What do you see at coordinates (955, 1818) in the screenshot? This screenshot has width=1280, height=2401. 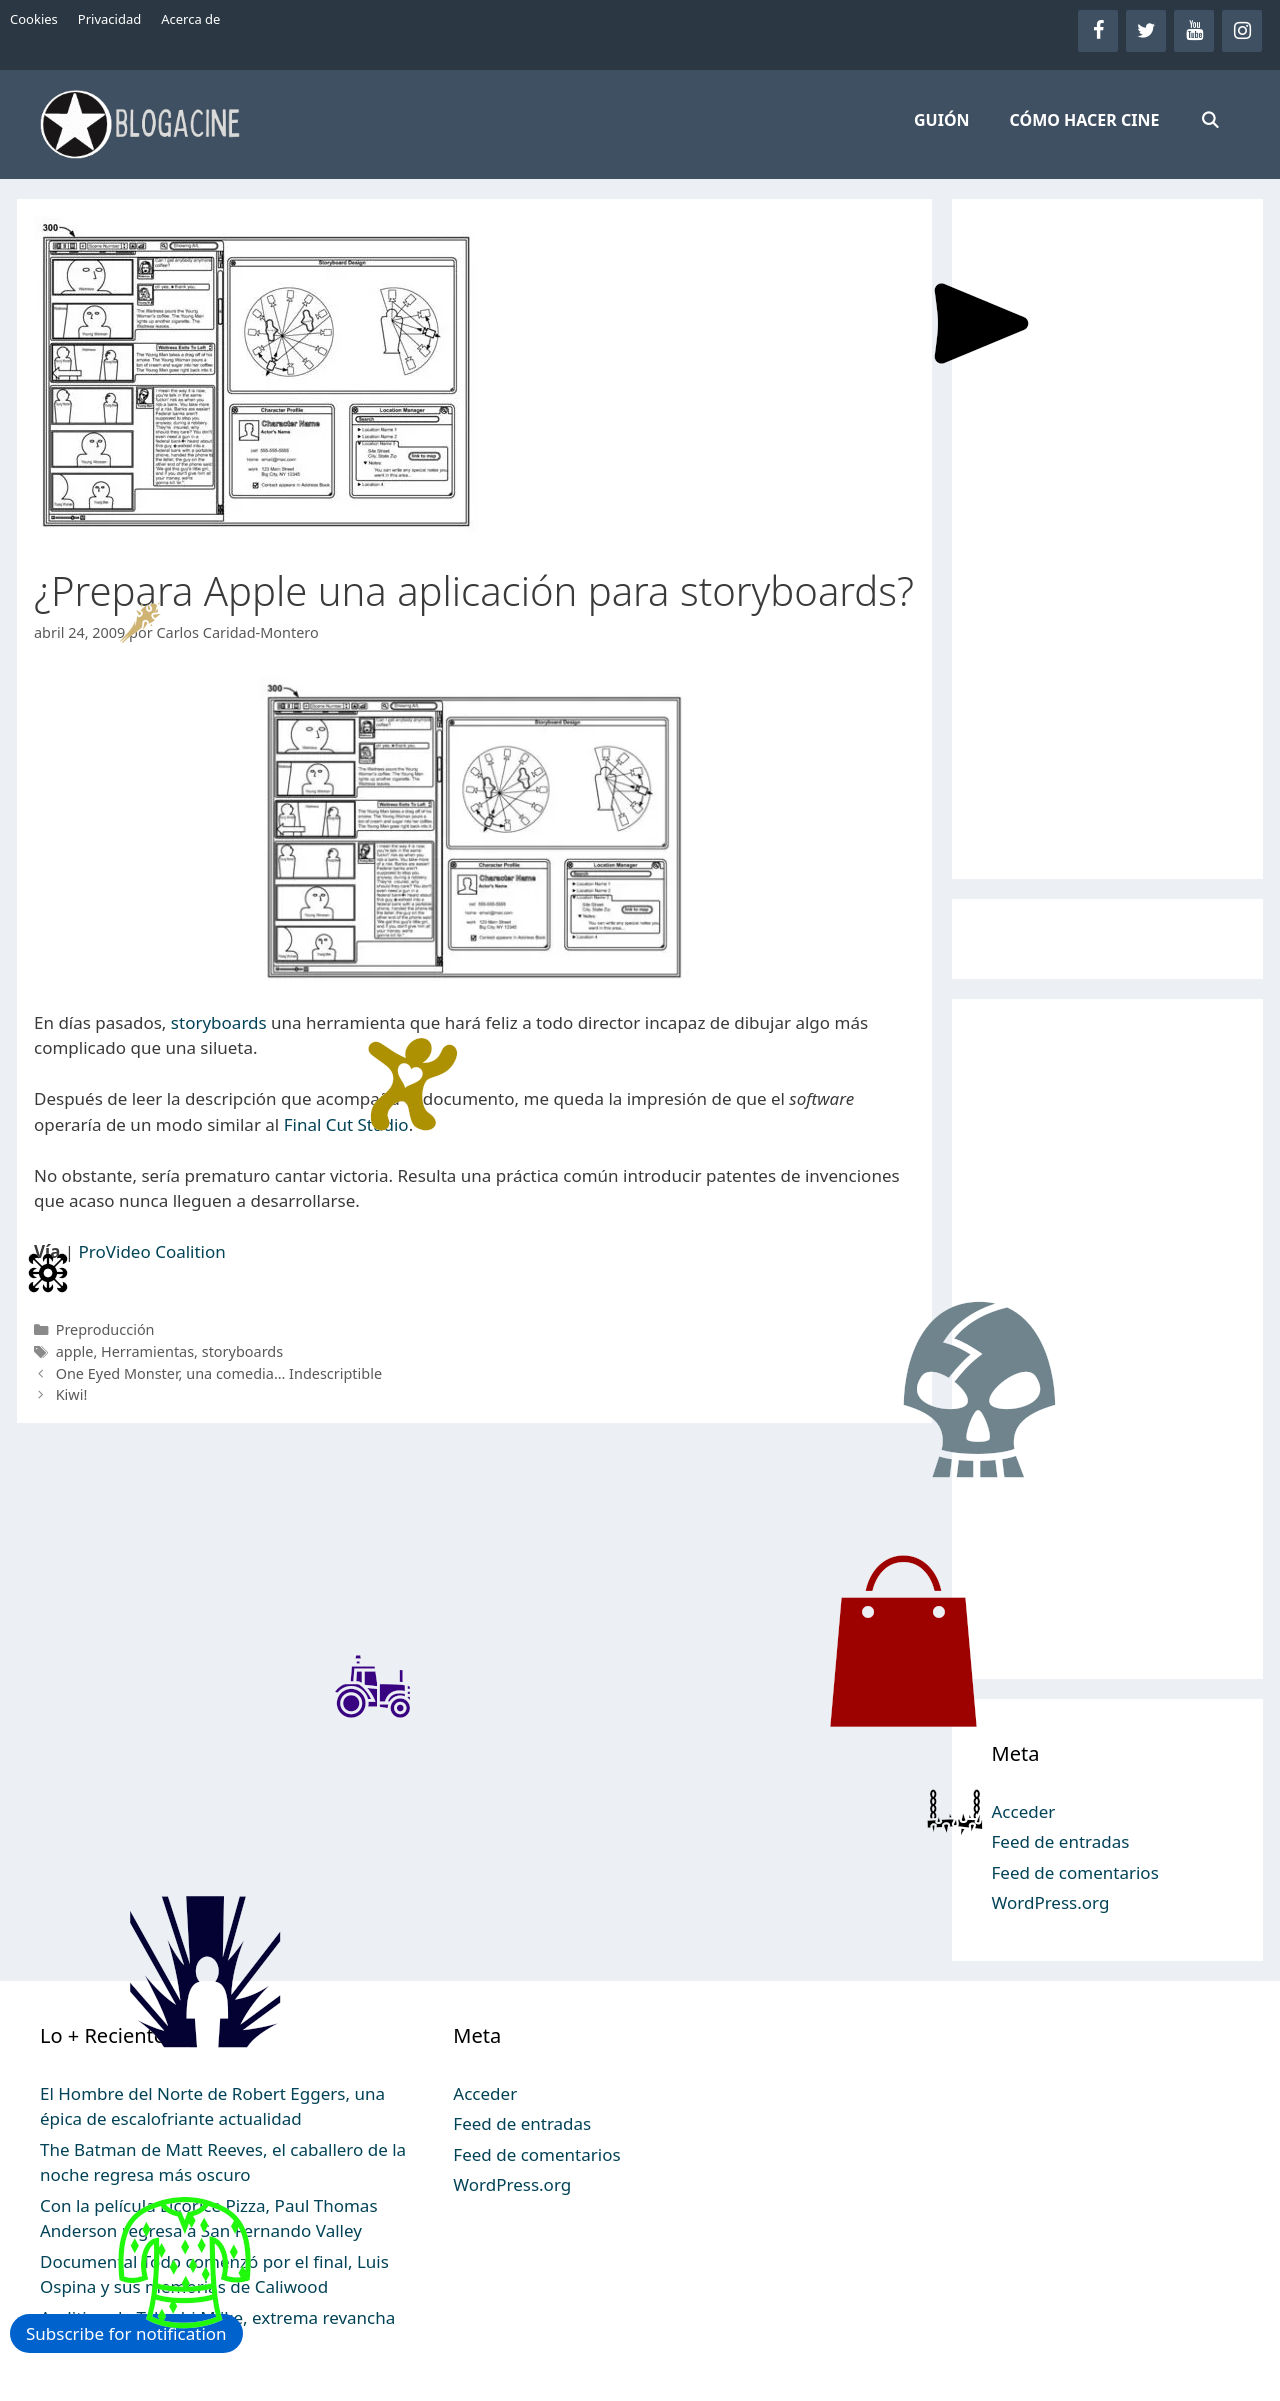 I see `select spiked trunk trap or obstacle` at bounding box center [955, 1818].